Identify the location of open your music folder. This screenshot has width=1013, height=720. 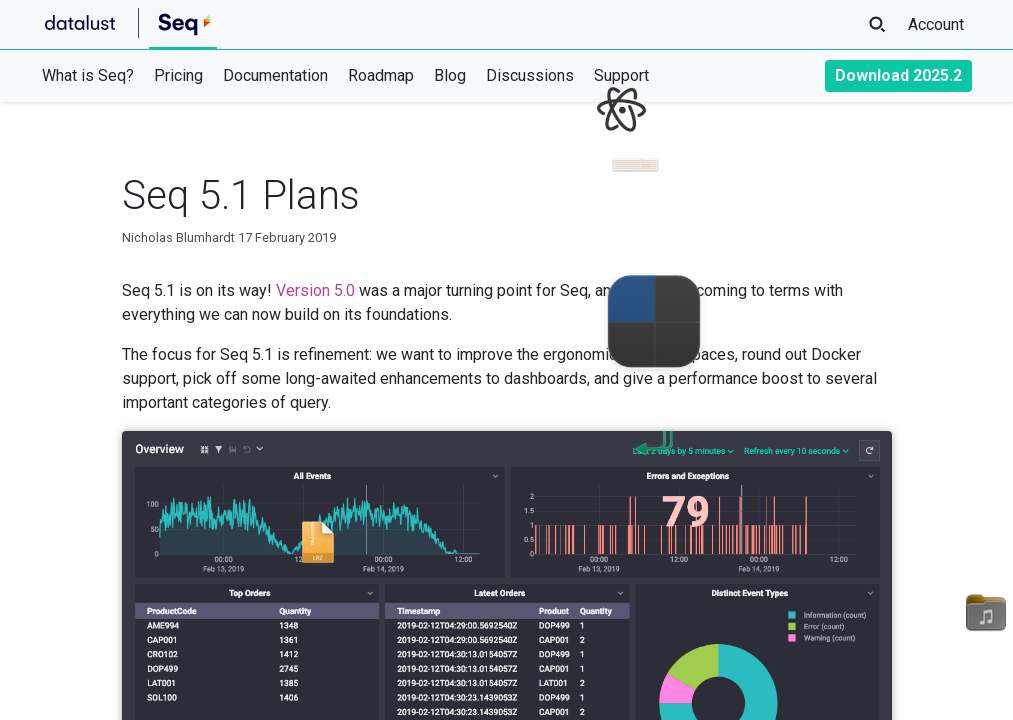
(986, 612).